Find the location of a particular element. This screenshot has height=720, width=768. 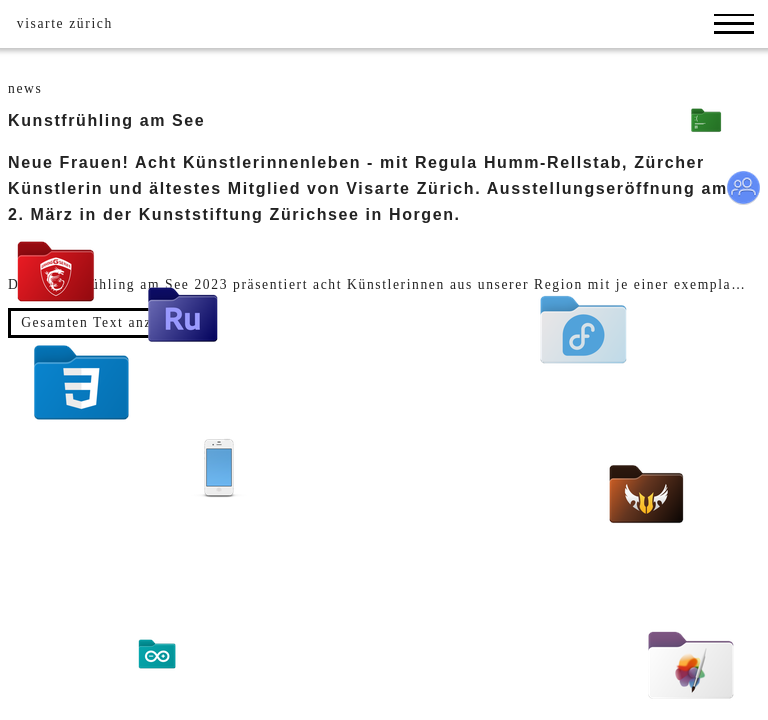

folder containing windows insider or beta system files is located at coordinates (706, 121).